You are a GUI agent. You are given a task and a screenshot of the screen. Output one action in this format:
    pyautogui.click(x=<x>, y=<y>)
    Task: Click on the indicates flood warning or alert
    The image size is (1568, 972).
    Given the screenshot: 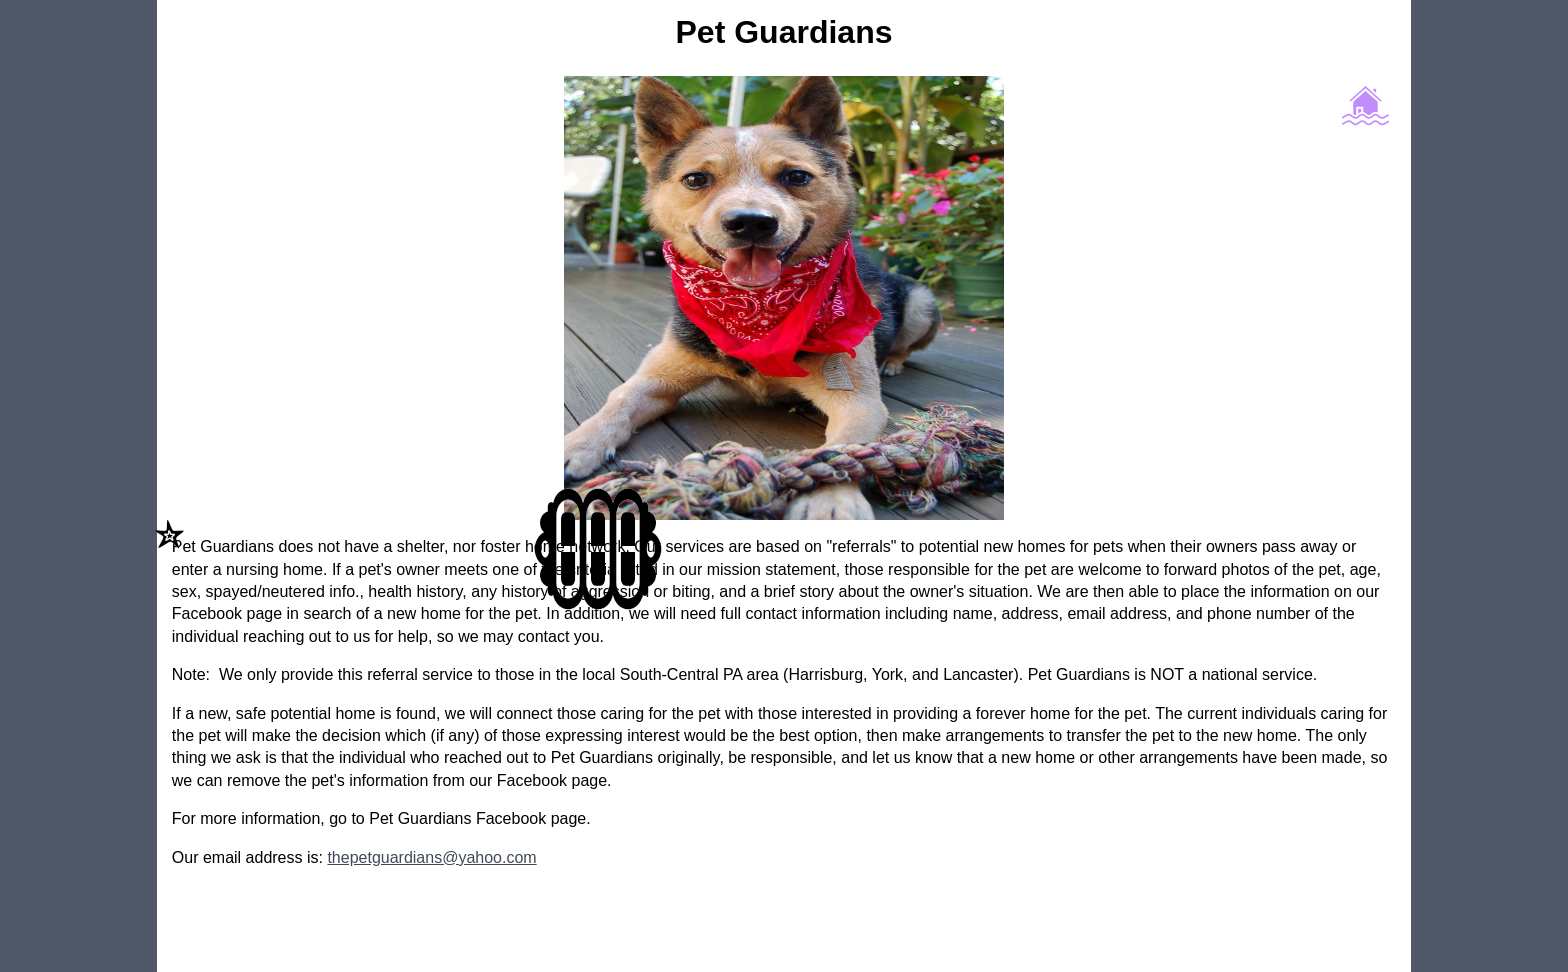 What is the action you would take?
    pyautogui.click(x=1365, y=104)
    